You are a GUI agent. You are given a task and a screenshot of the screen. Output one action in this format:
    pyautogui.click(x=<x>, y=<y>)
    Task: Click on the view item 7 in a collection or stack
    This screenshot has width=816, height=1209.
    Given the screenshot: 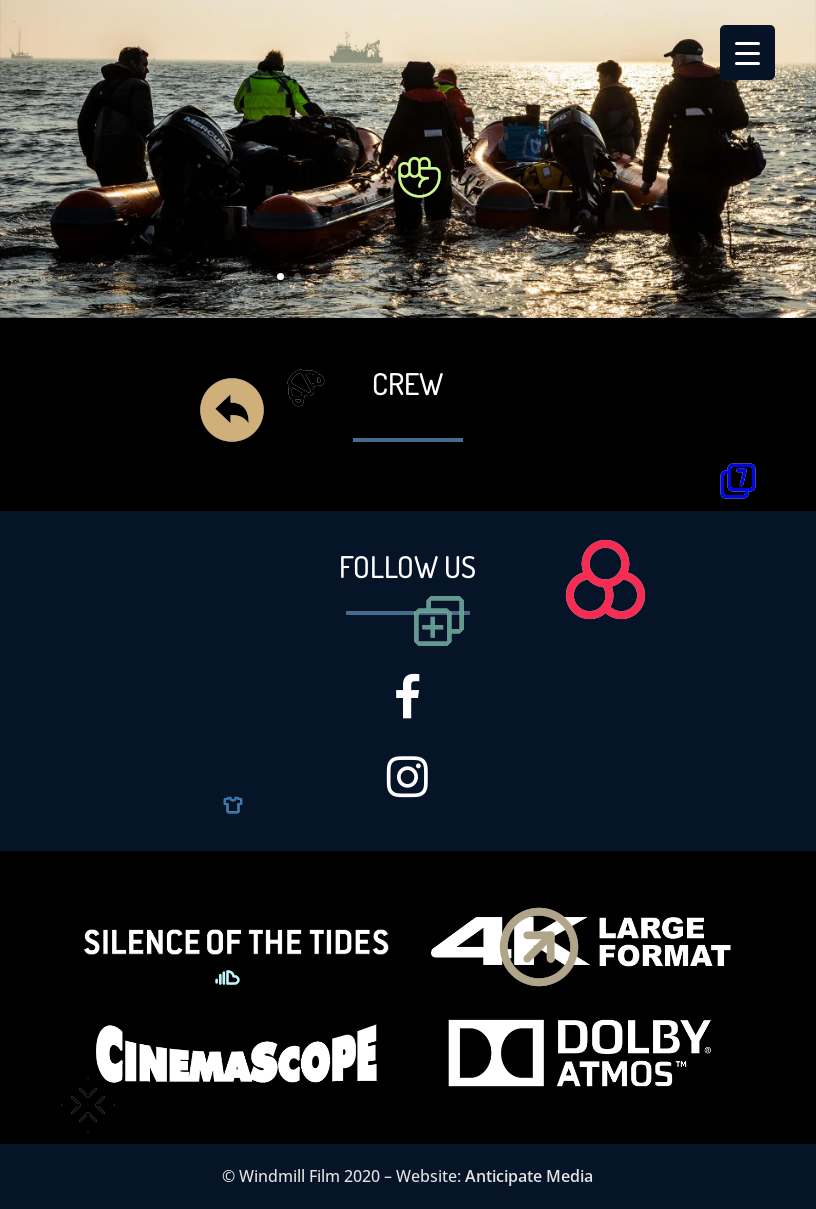 What is the action you would take?
    pyautogui.click(x=738, y=481)
    